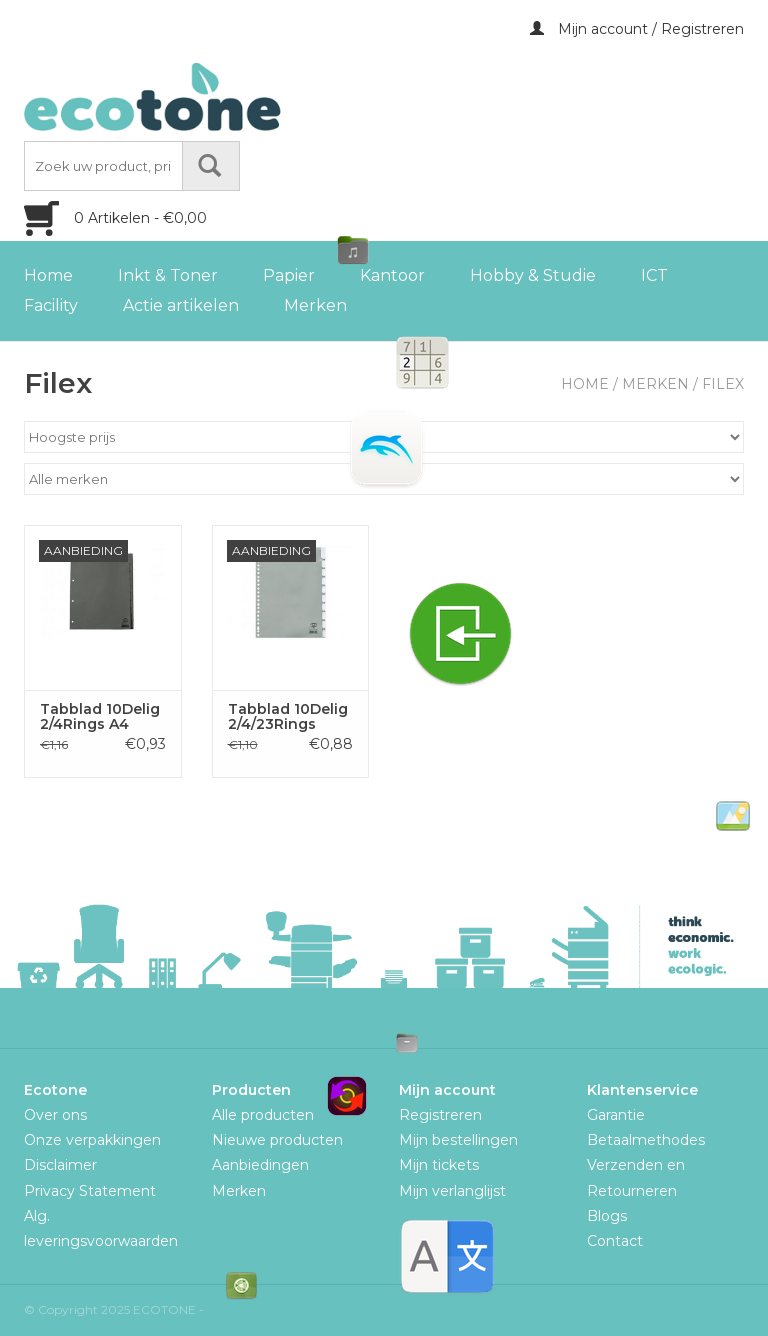  I want to click on open dolphin emulator app, so click(386, 448).